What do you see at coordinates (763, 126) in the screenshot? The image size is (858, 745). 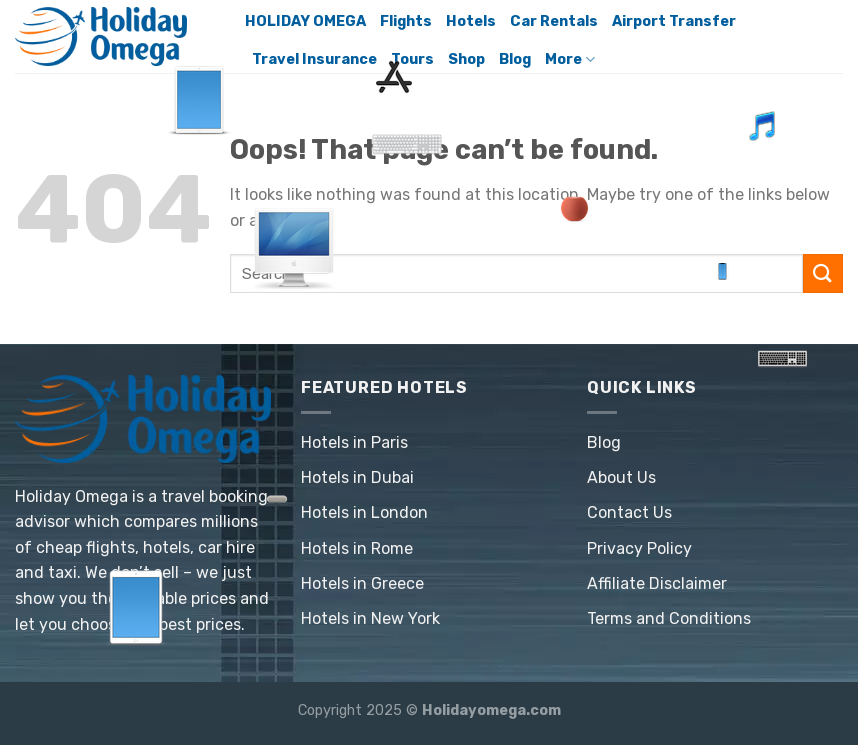 I see `access your music library` at bounding box center [763, 126].